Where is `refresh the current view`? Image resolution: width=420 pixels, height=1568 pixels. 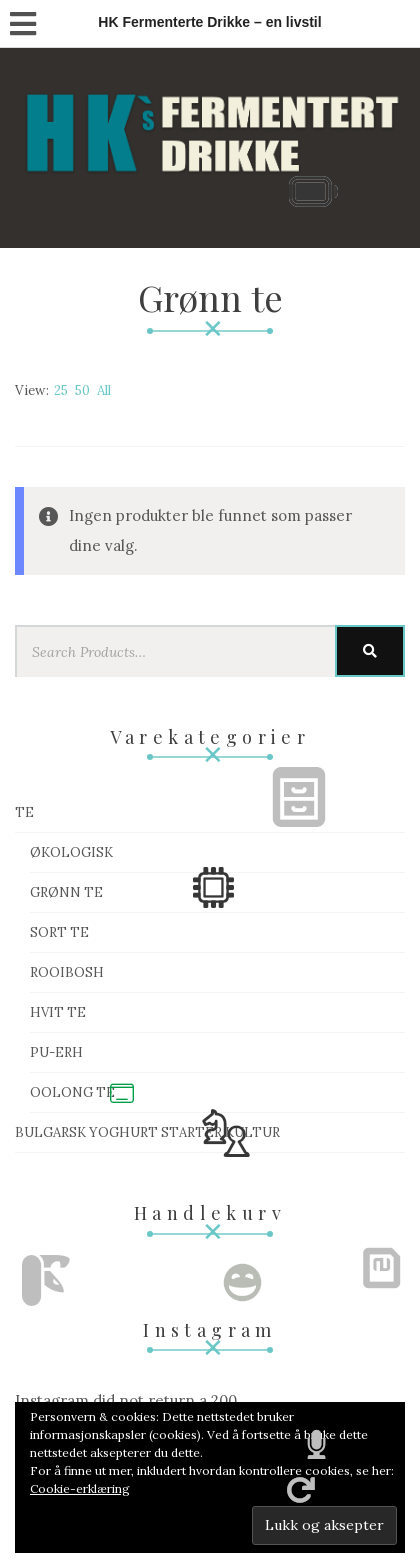
refresh the current view is located at coordinates (302, 1490).